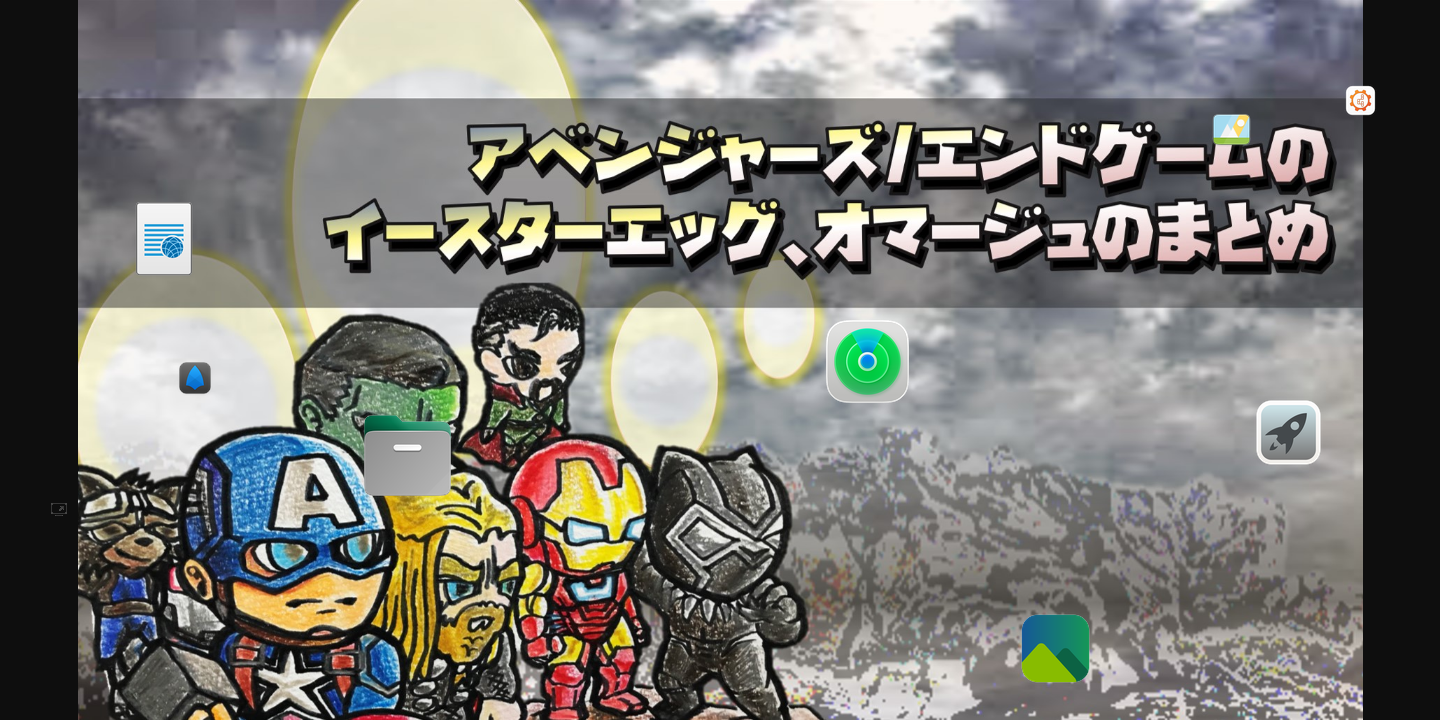  I want to click on open the photo gallery app, so click(1231, 129).